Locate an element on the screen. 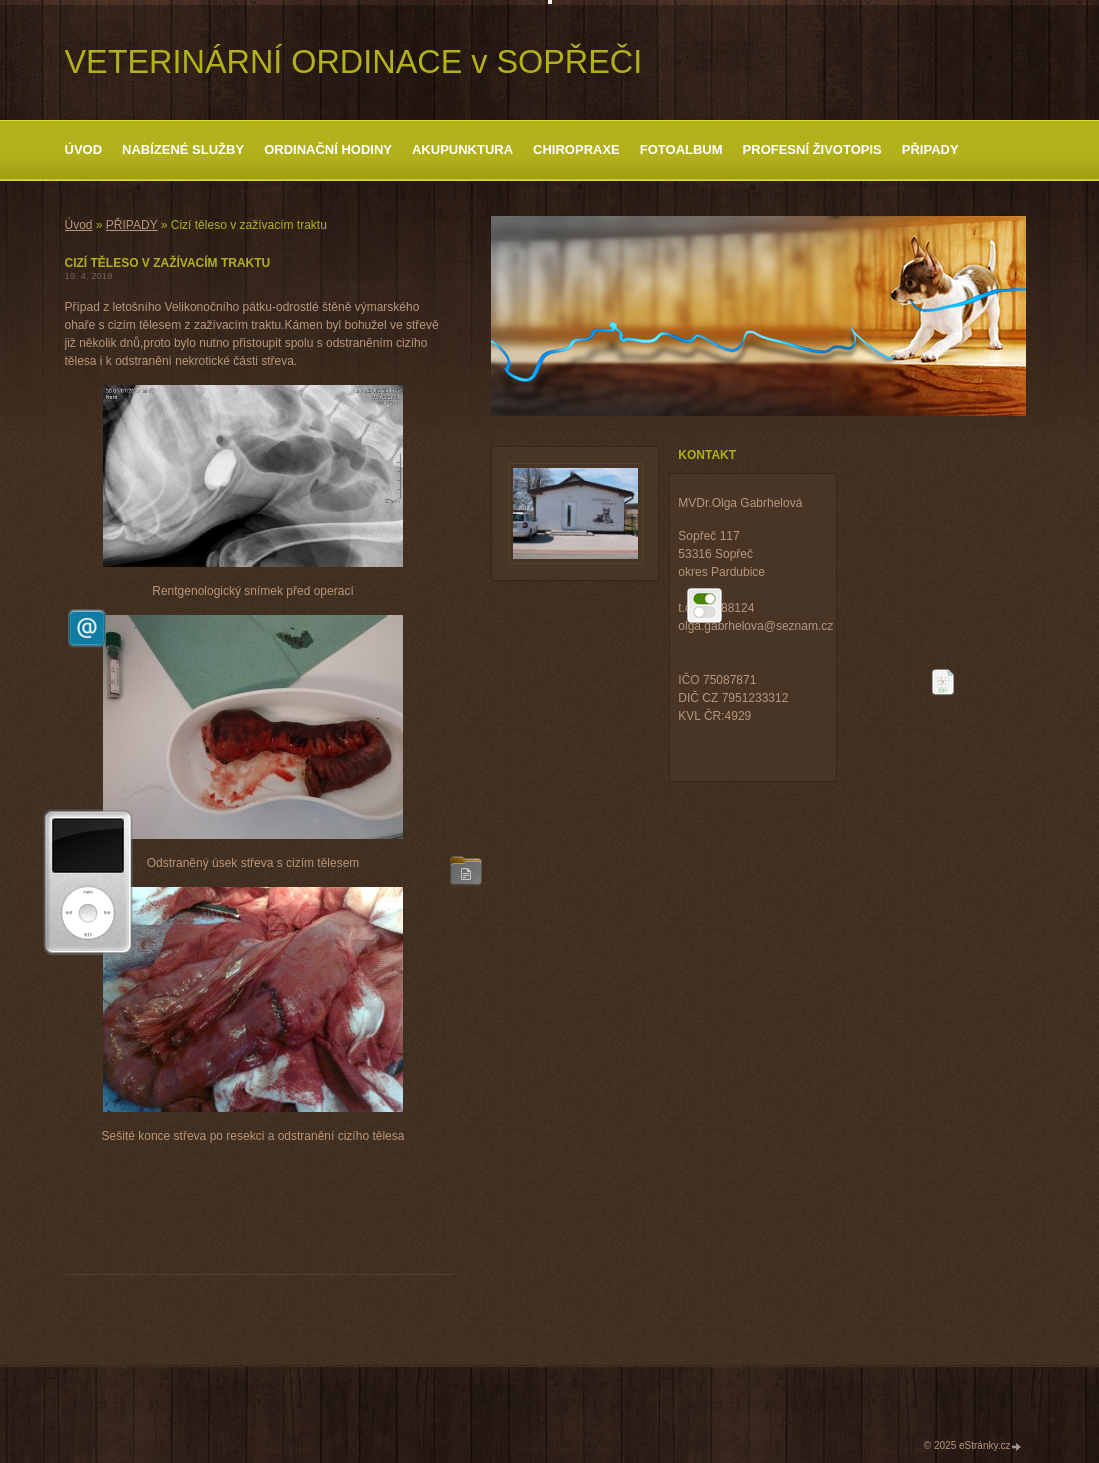 Image resolution: width=1099 pixels, height=1463 pixels. open a CSV spreadsheet file is located at coordinates (943, 682).